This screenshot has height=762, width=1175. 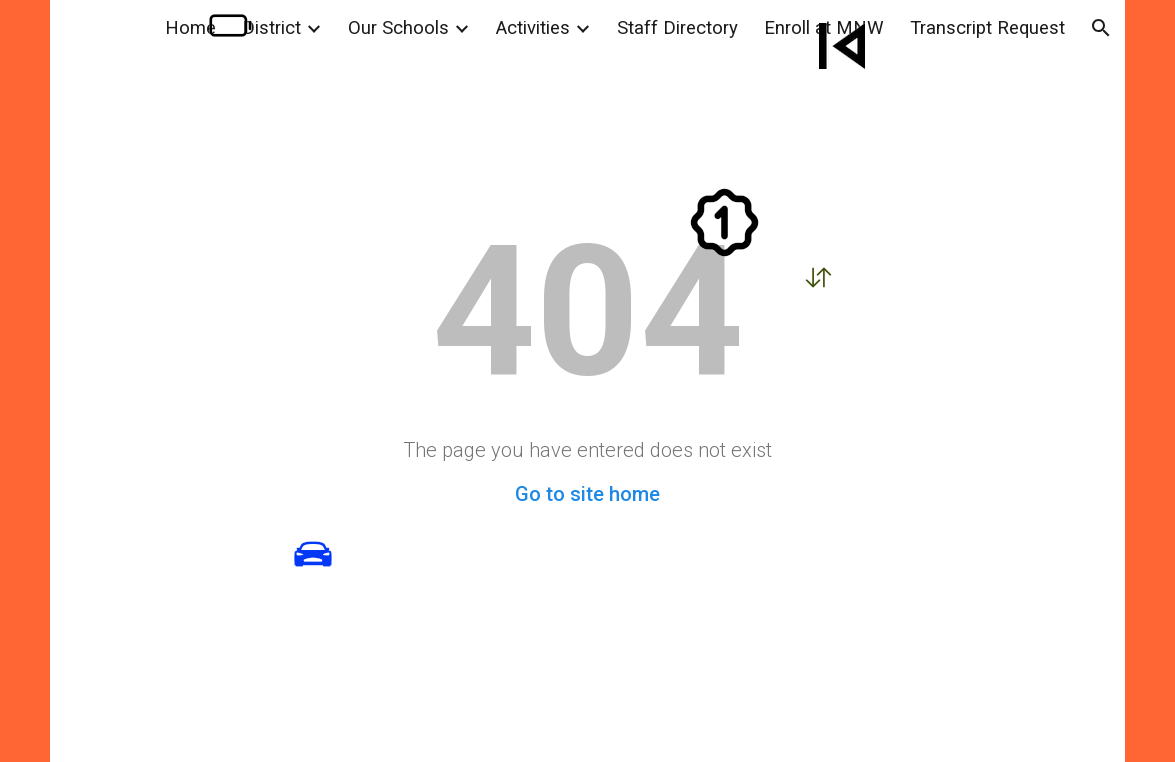 I want to click on skip to previous track, so click(x=842, y=46).